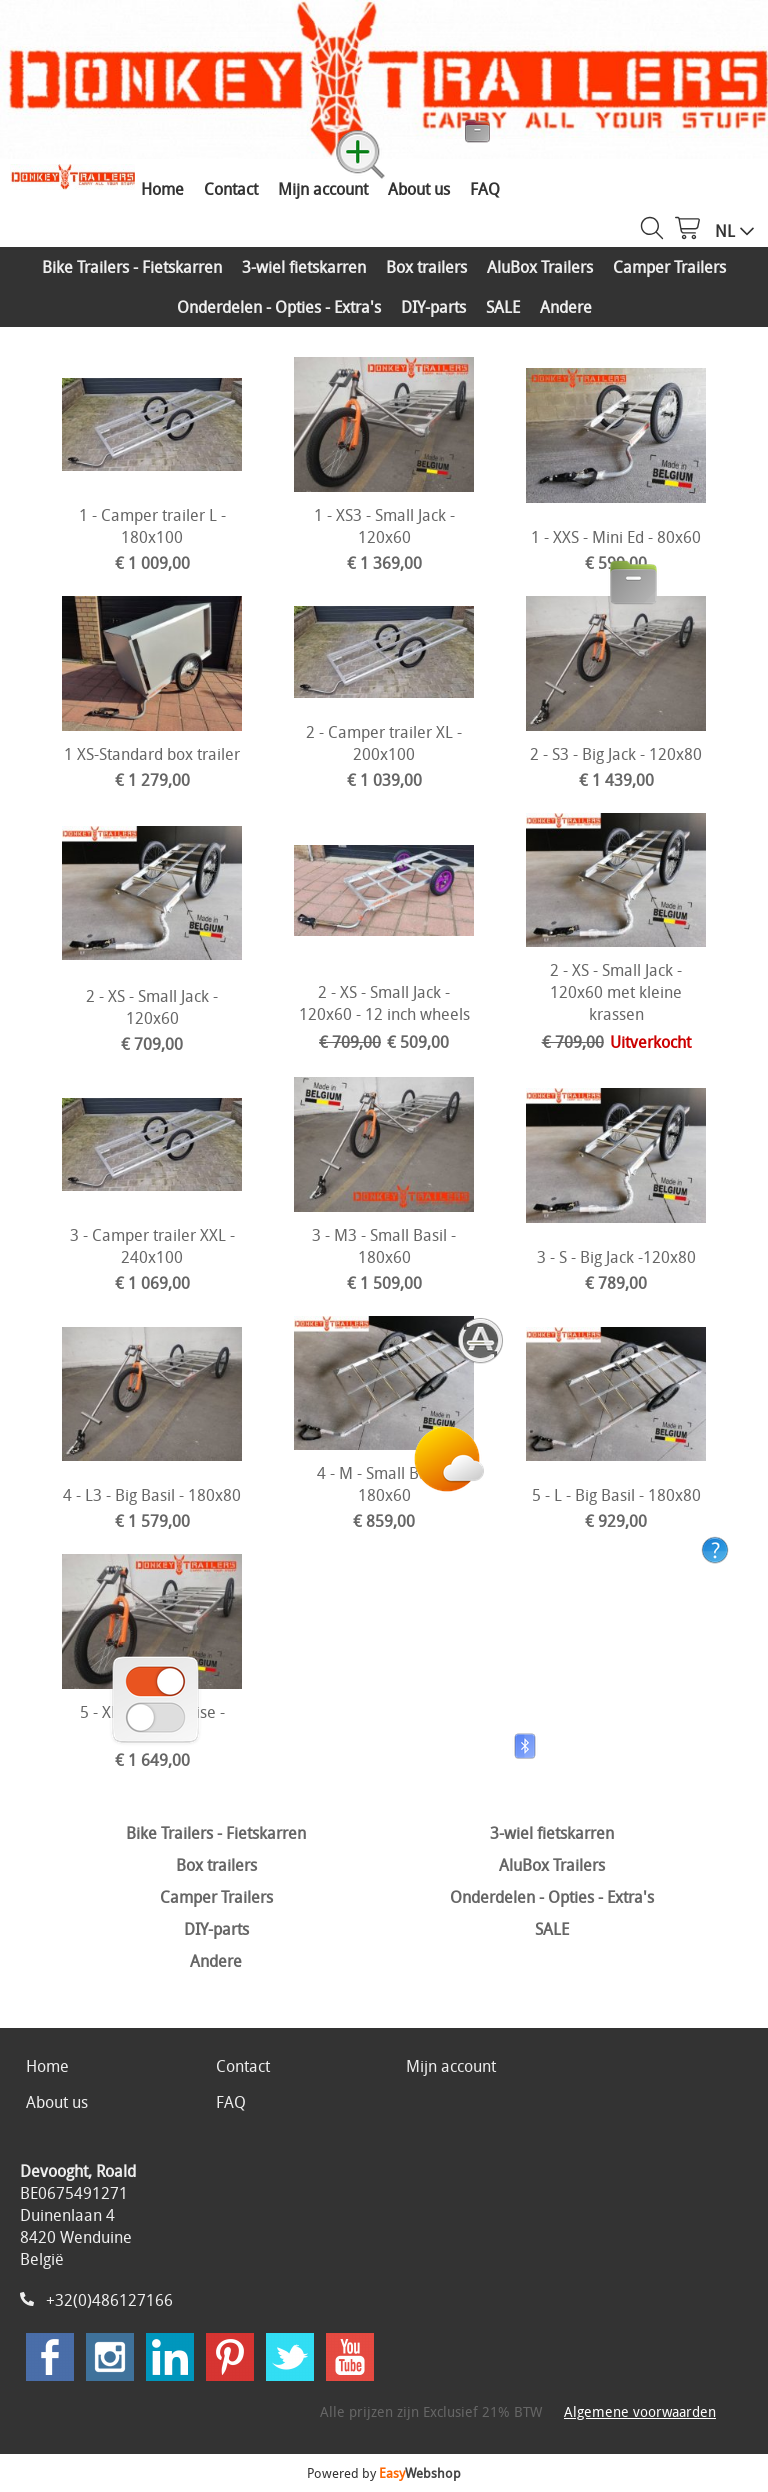 This screenshot has width=768, height=2492. What do you see at coordinates (447, 1459) in the screenshot?
I see `open the weather app` at bounding box center [447, 1459].